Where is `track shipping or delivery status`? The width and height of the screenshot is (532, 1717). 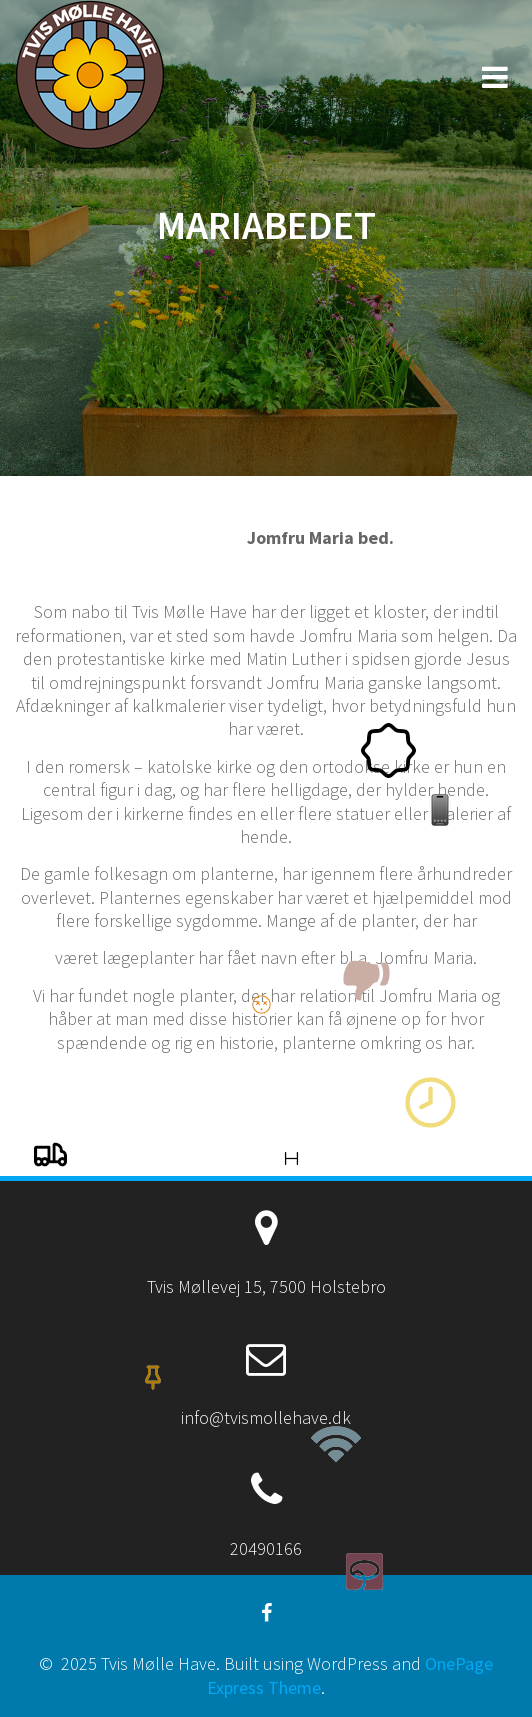 track shipping or delivery status is located at coordinates (50, 1154).